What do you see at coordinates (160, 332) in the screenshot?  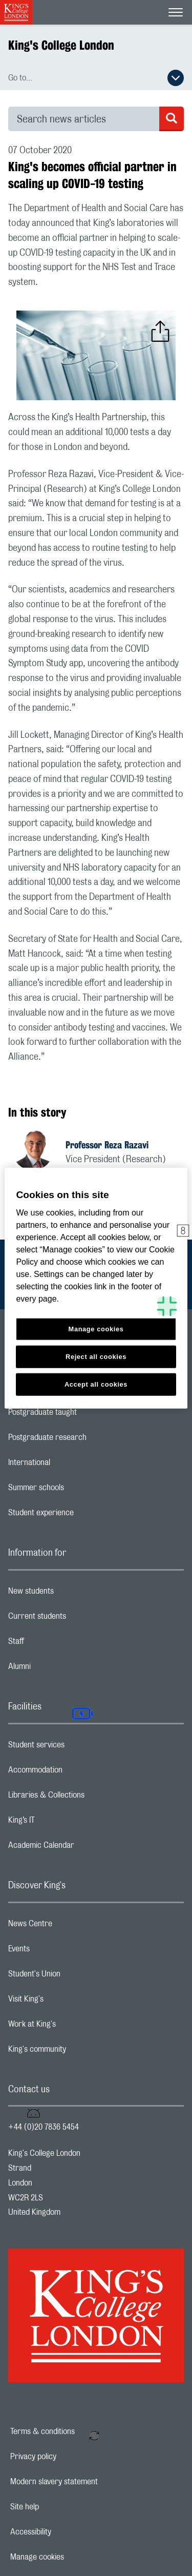 I see `export or share content to another app` at bounding box center [160, 332].